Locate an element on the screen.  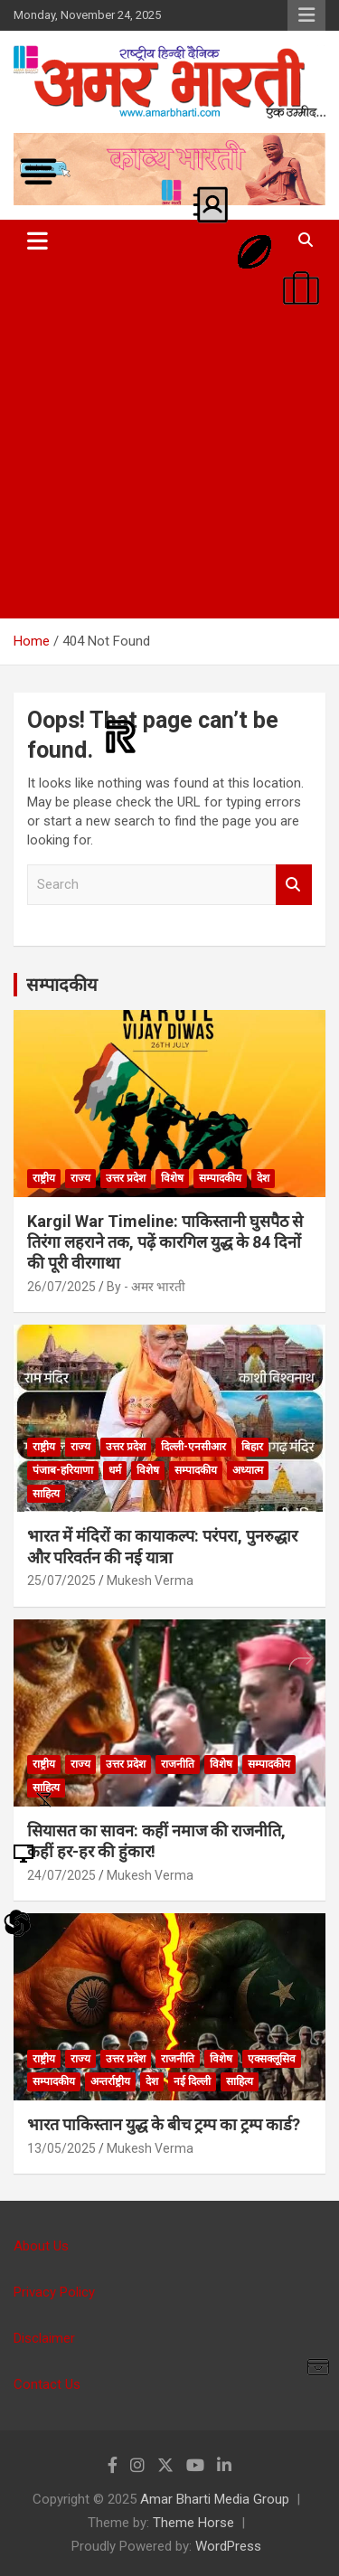
access your wallet or payment cards is located at coordinates (318, 2367).